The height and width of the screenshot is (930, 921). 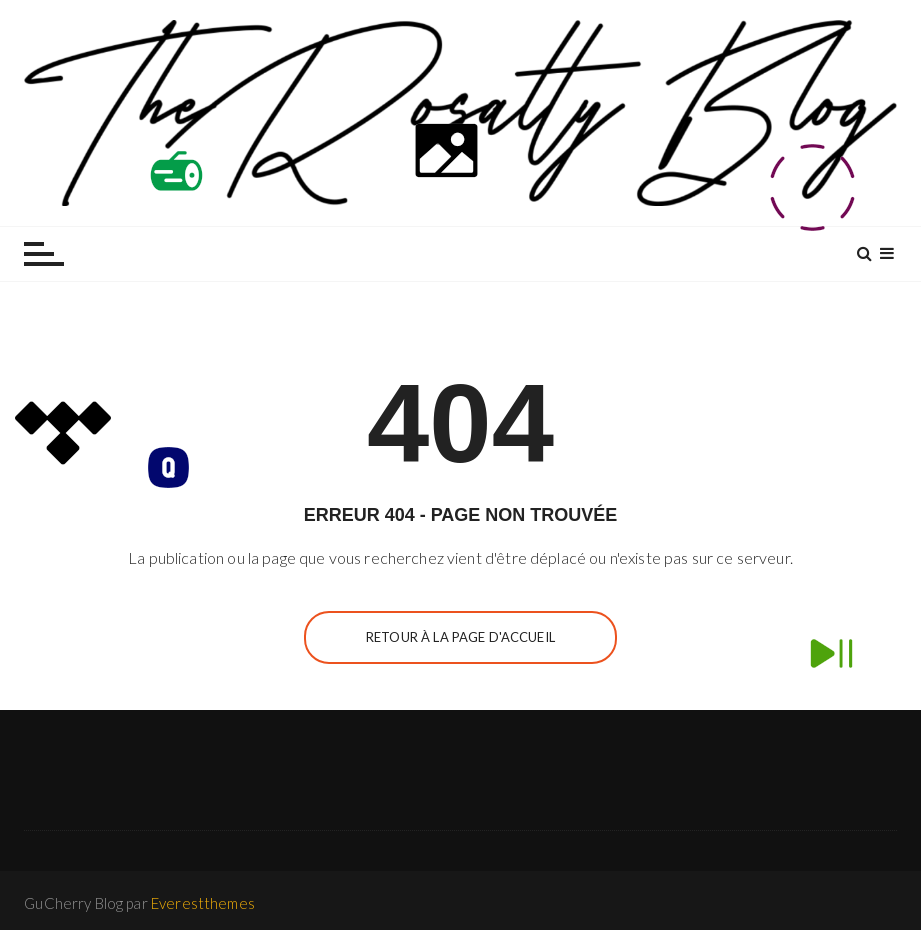 What do you see at coordinates (176, 173) in the screenshot?
I see `view system logs or activity history` at bounding box center [176, 173].